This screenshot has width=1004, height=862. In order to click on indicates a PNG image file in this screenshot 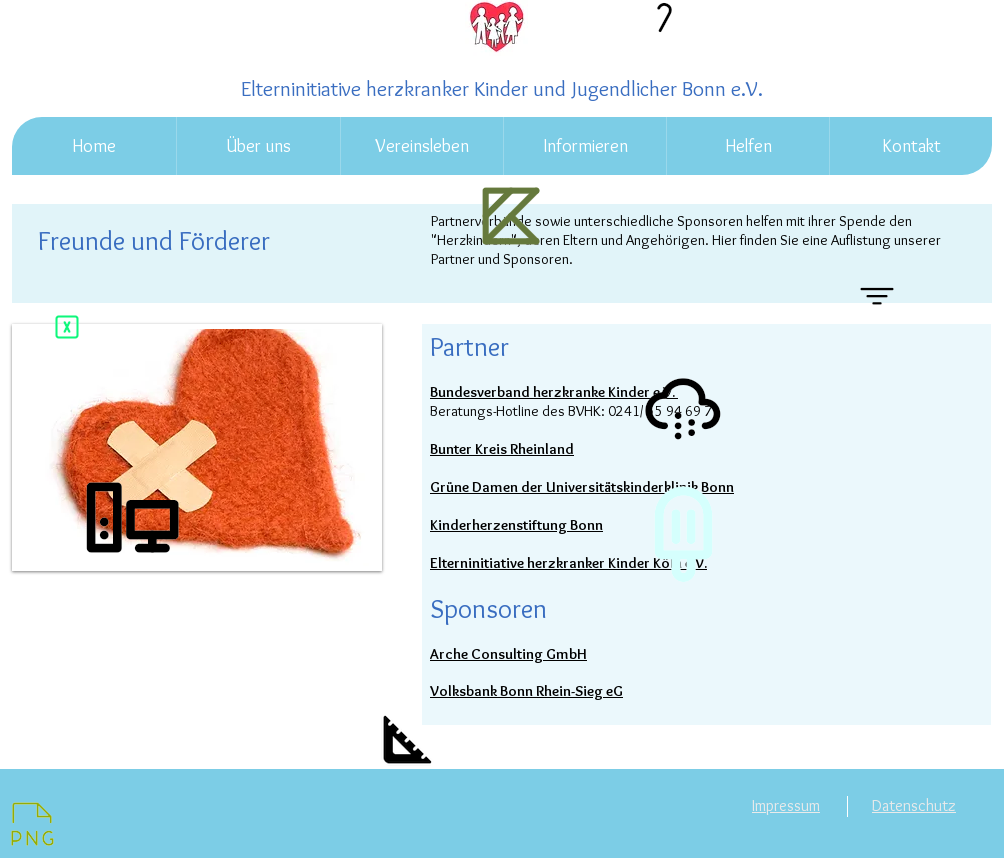, I will do `click(32, 826)`.